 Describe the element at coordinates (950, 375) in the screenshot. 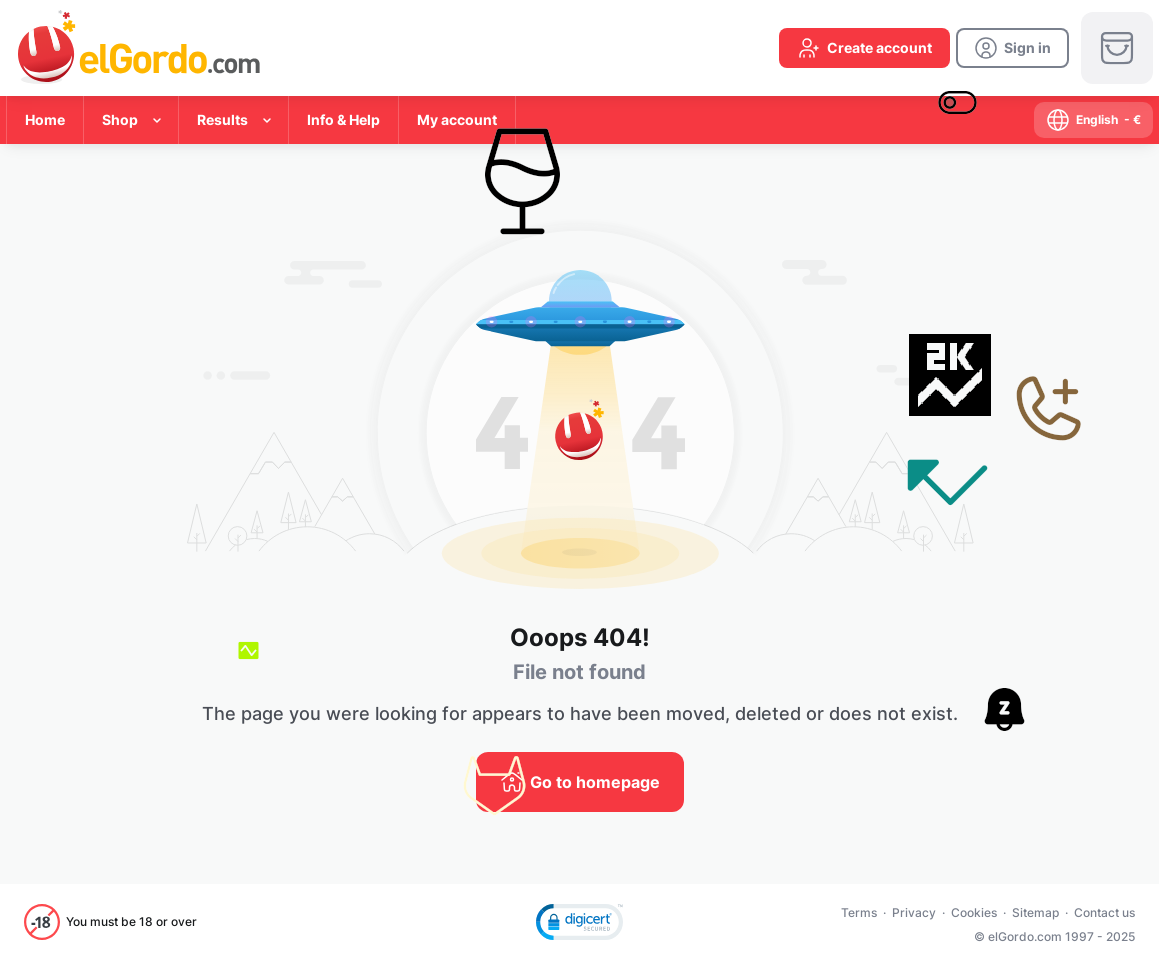

I see `view score or performance metrics` at that location.